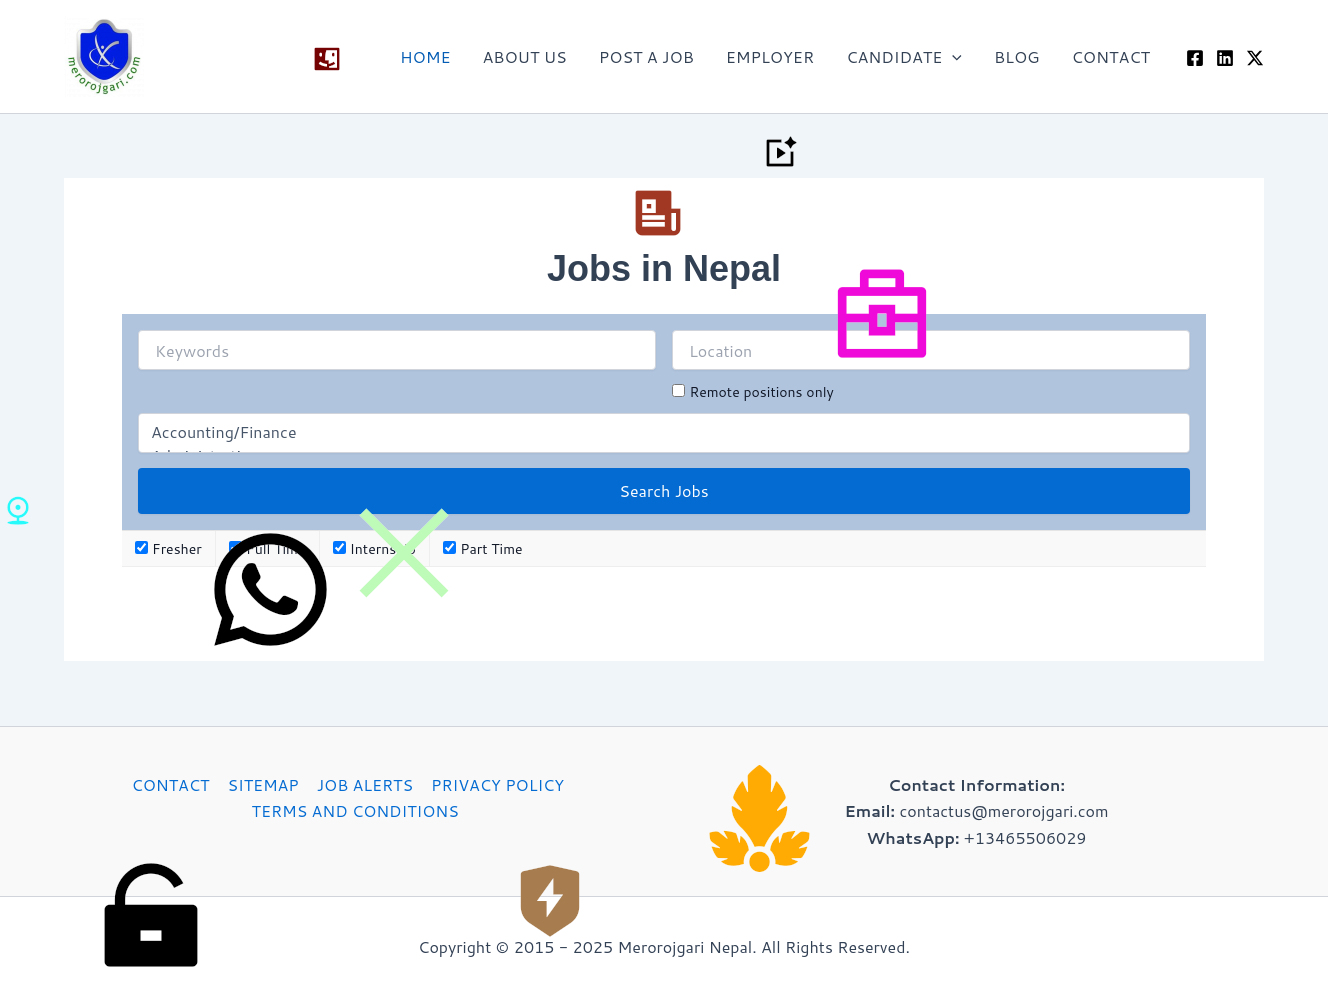 This screenshot has width=1328, height=997. What do you see at coordinates (18, 510) in the screenshot?
I see `set a search radius around a location` at bounding box center [18, 510].